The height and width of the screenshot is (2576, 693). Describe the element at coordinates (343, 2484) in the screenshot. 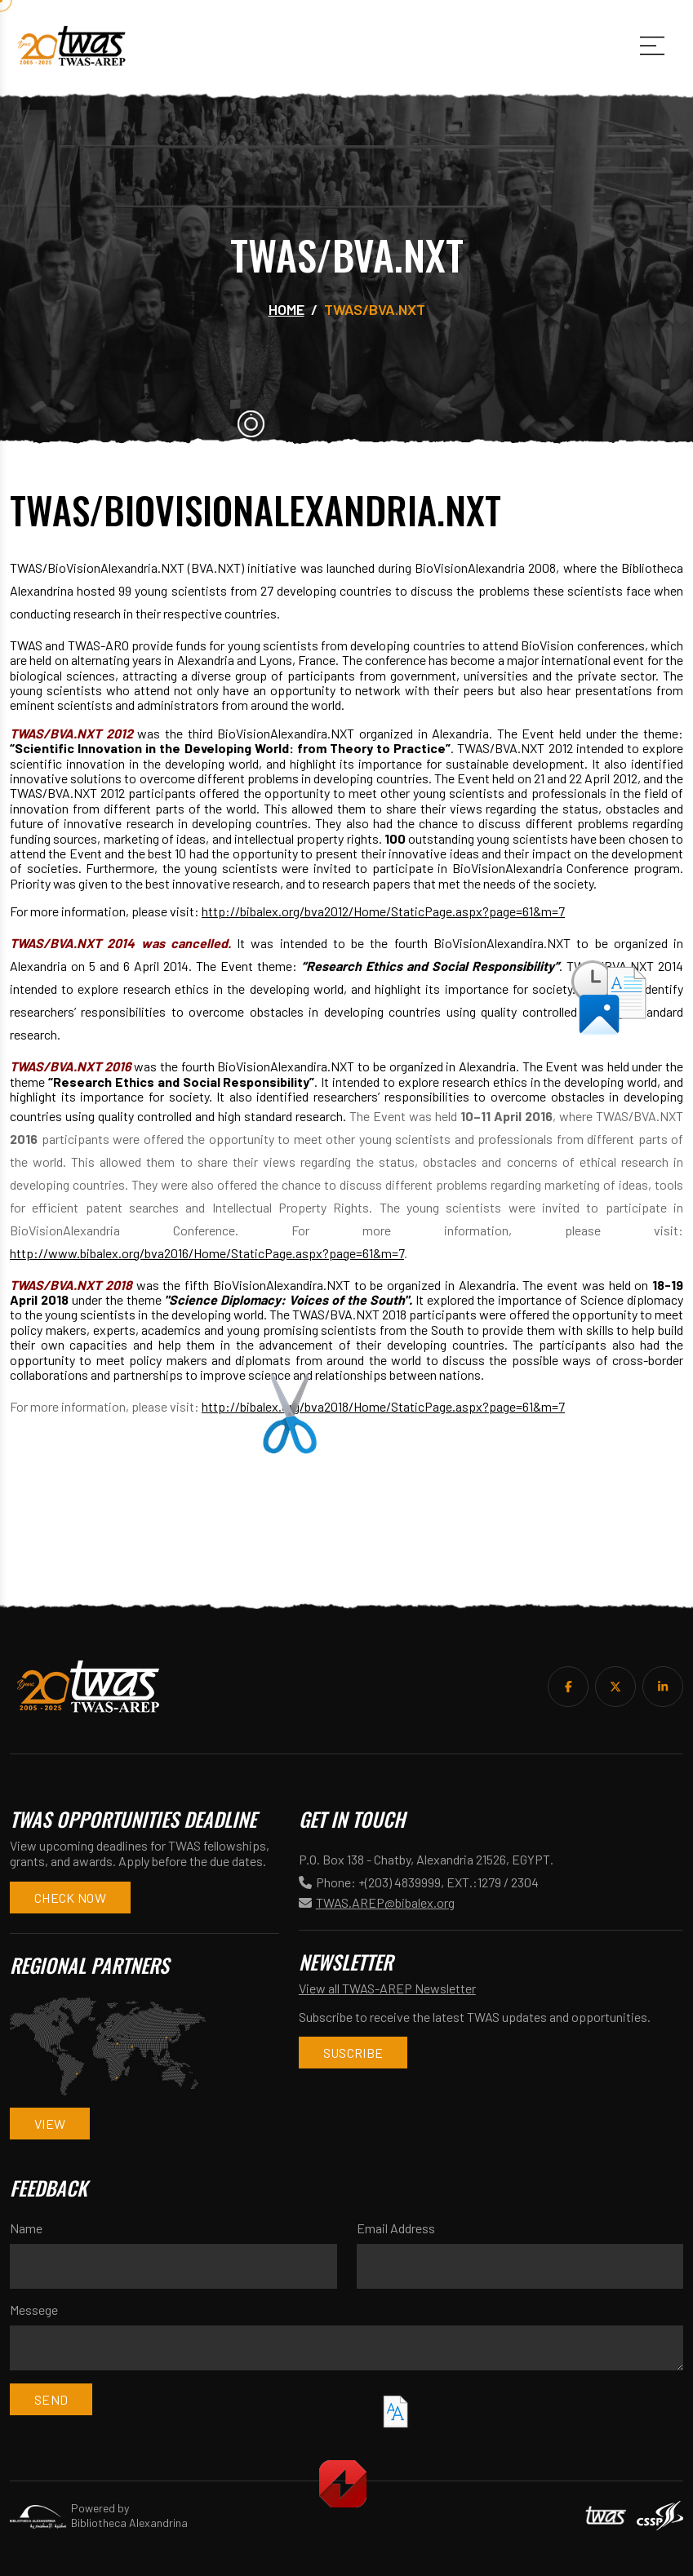

I see `launch chaos application` at that location.